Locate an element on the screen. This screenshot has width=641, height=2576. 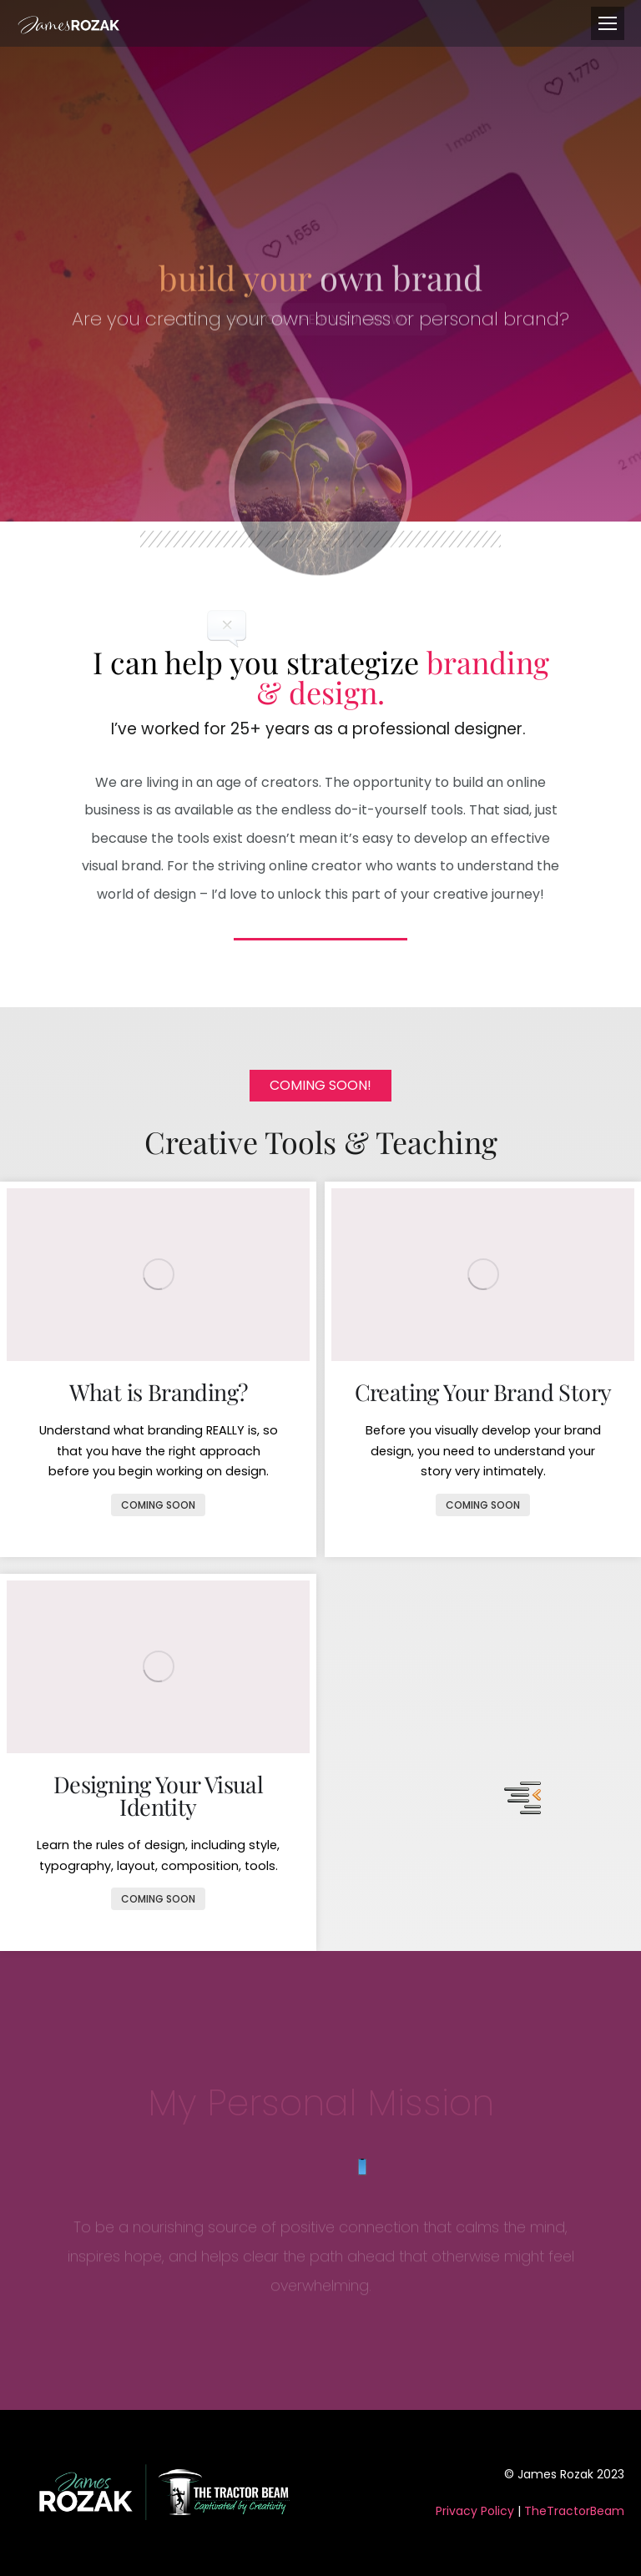
indicates a connected iPhone device is located at coordinates (362, 2167).